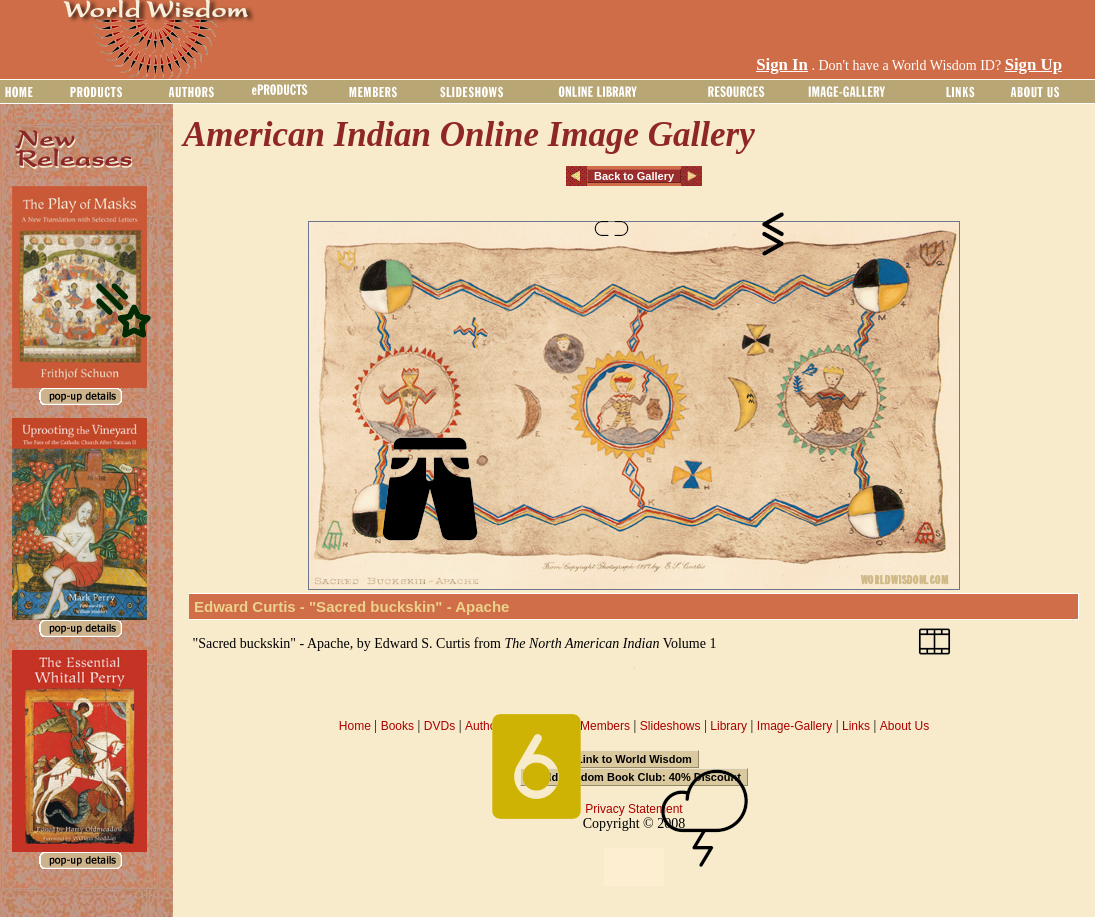 This screenshot has height=917, width=1095. I want to click on indicates thunderstorm or severe weather conditions, so click(704, 816).